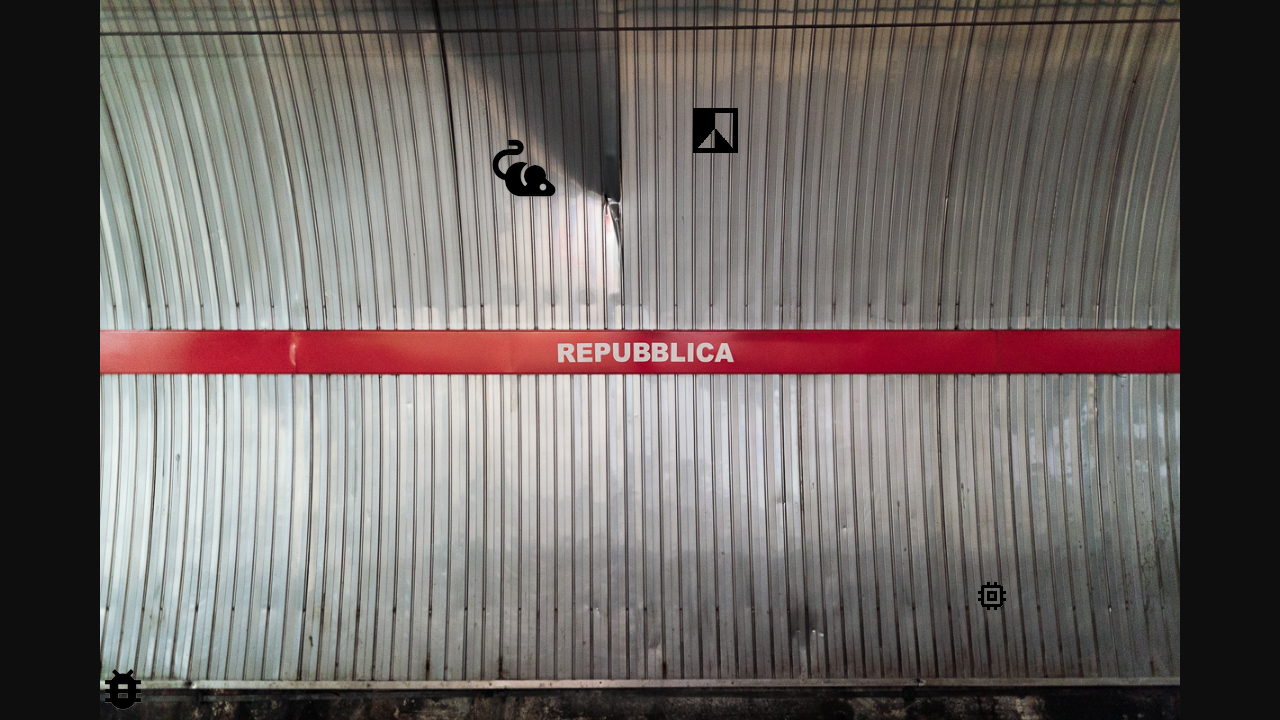 The height and width of the screenshot is (720, 1280). What do you see at coordinates (992, 596) in the screenshot?
I see `view device memory or RAM usage` at bounding box center [992, 596].